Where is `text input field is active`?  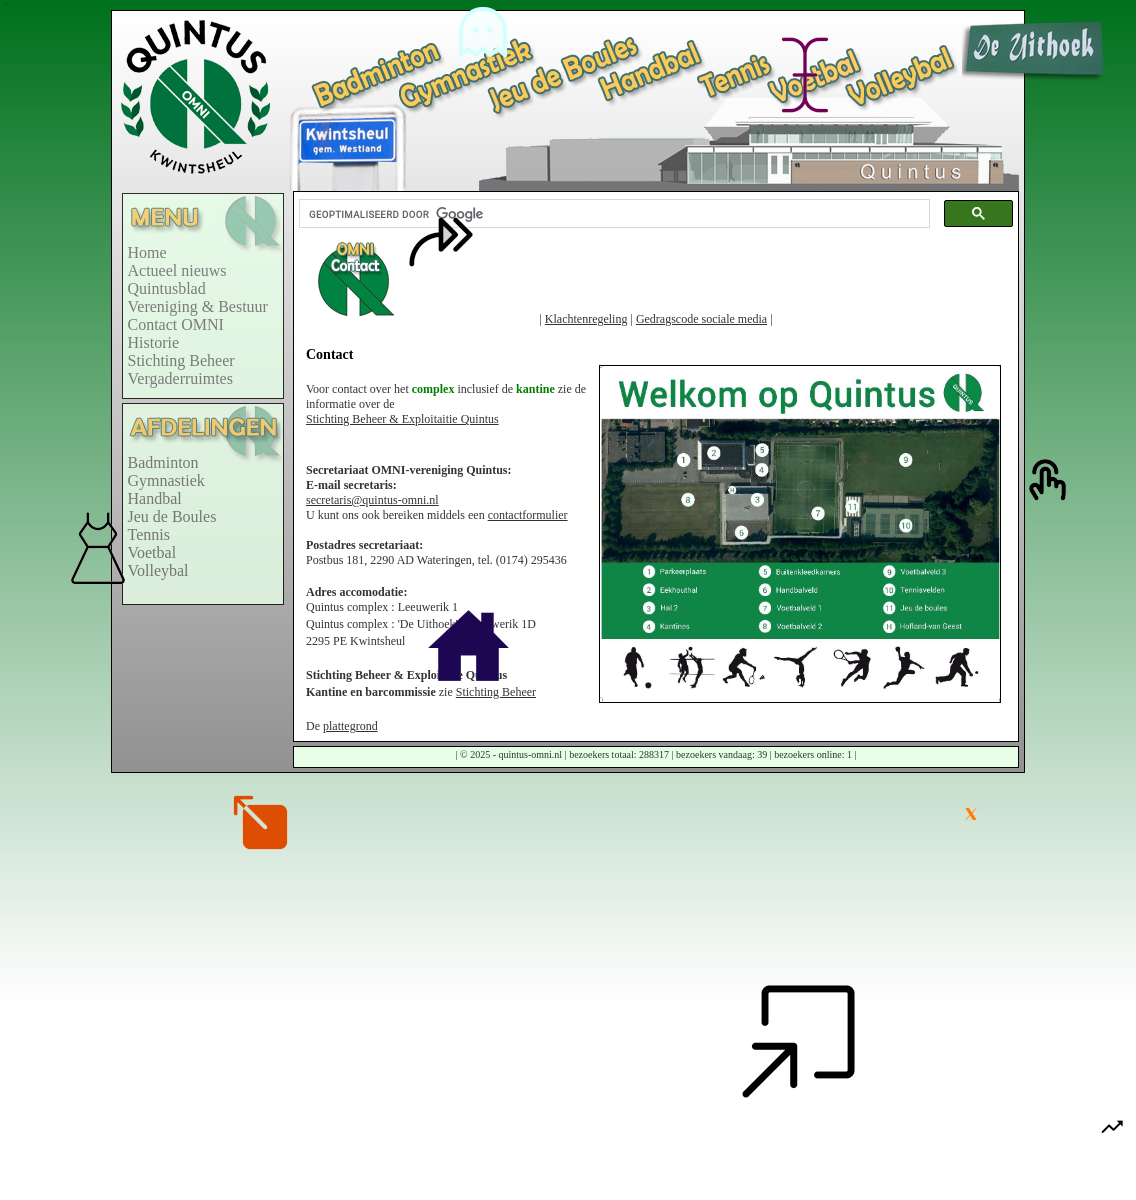
text input field is active is located at coordinates (805, 75).